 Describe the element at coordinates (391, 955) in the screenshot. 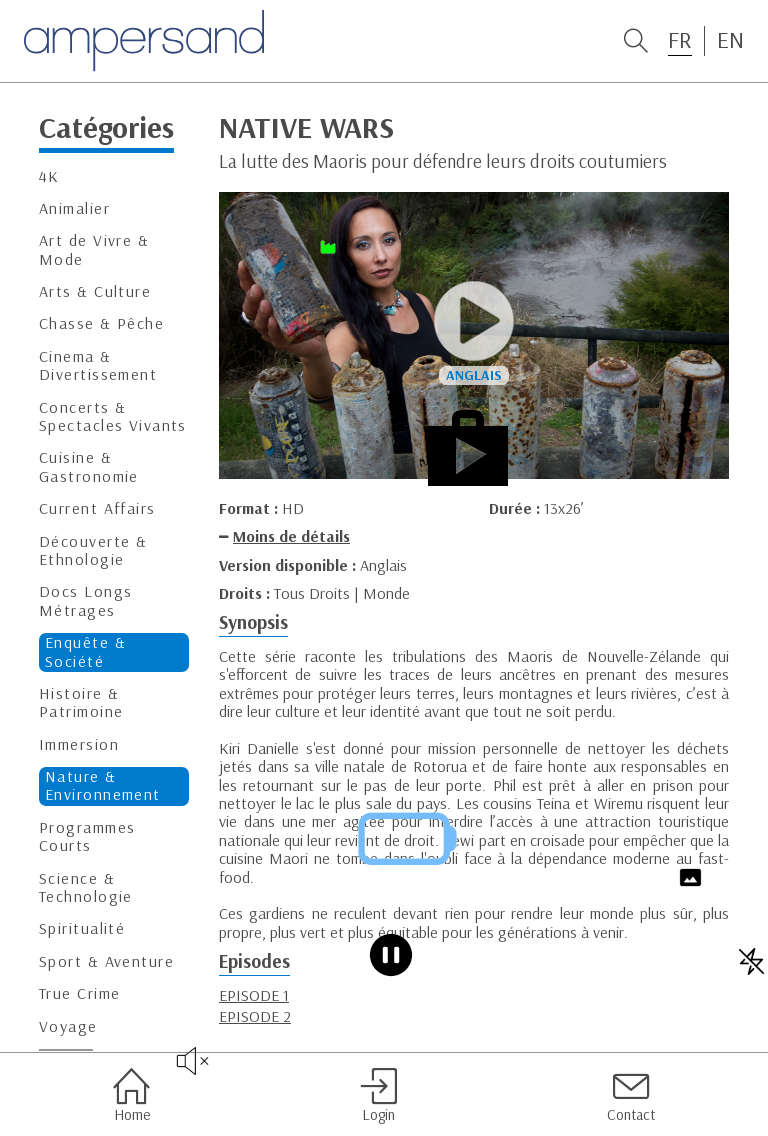

I see `pause media playback` at that location.